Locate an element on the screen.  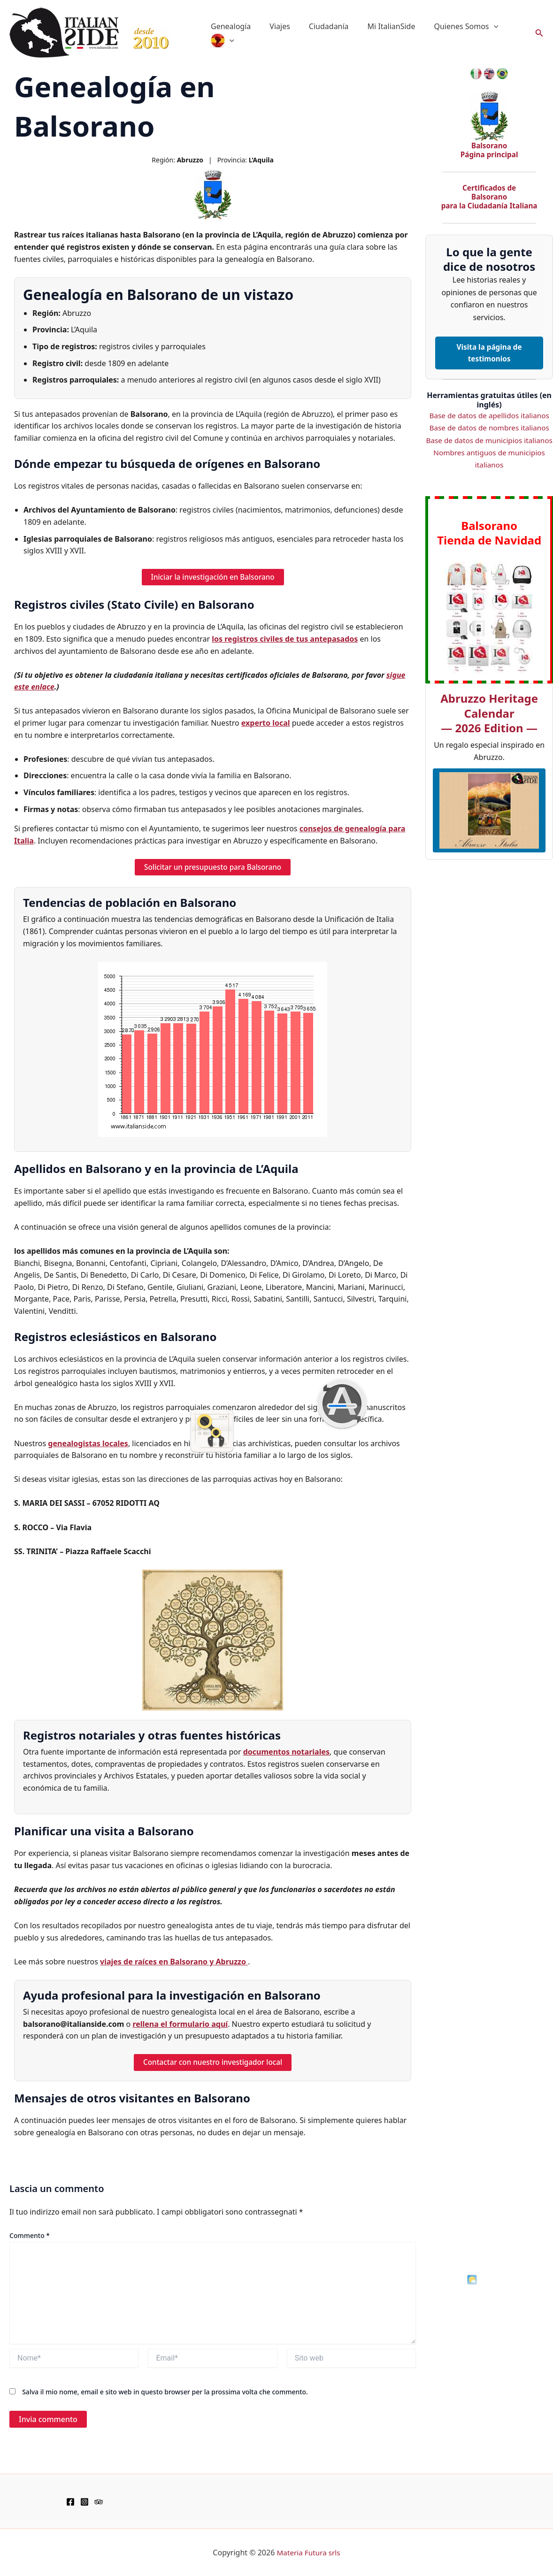
open the weather app is located at coordinates (472, 2279).